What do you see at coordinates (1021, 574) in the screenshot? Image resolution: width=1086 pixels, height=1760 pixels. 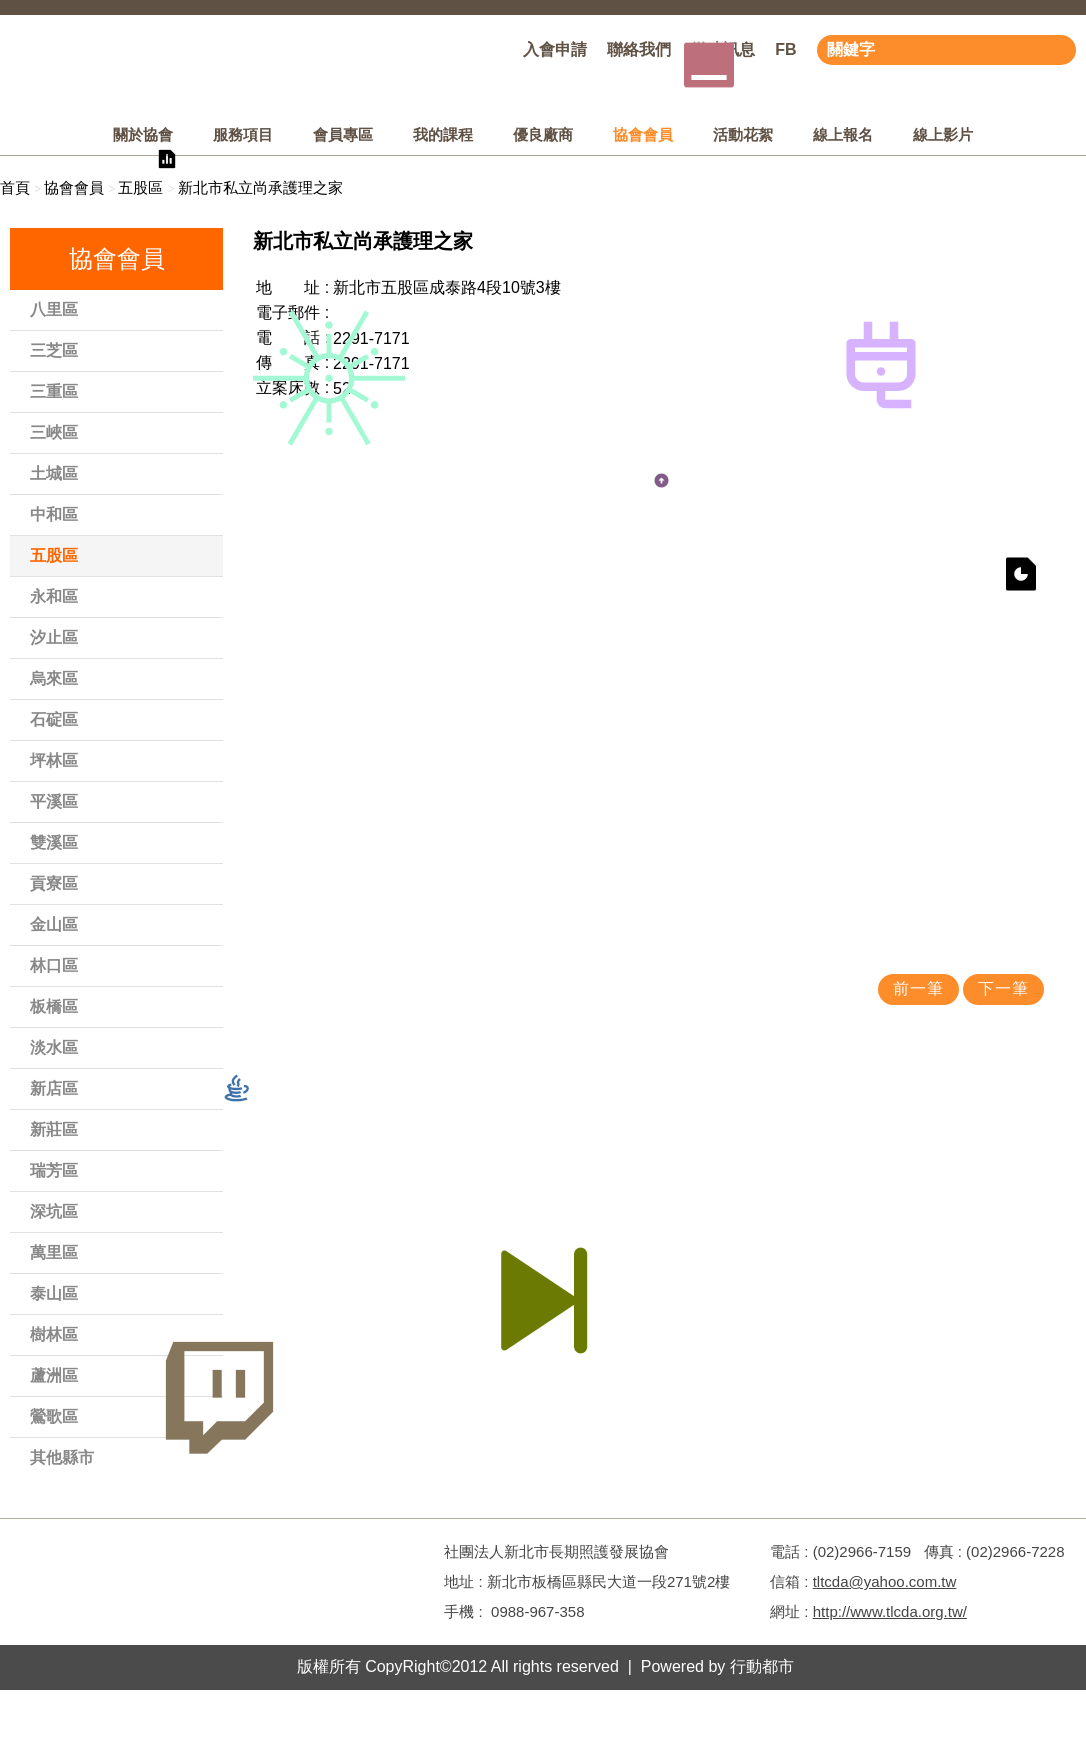 I see `view file analytics or chart report` at bounding box center [1021, 574].